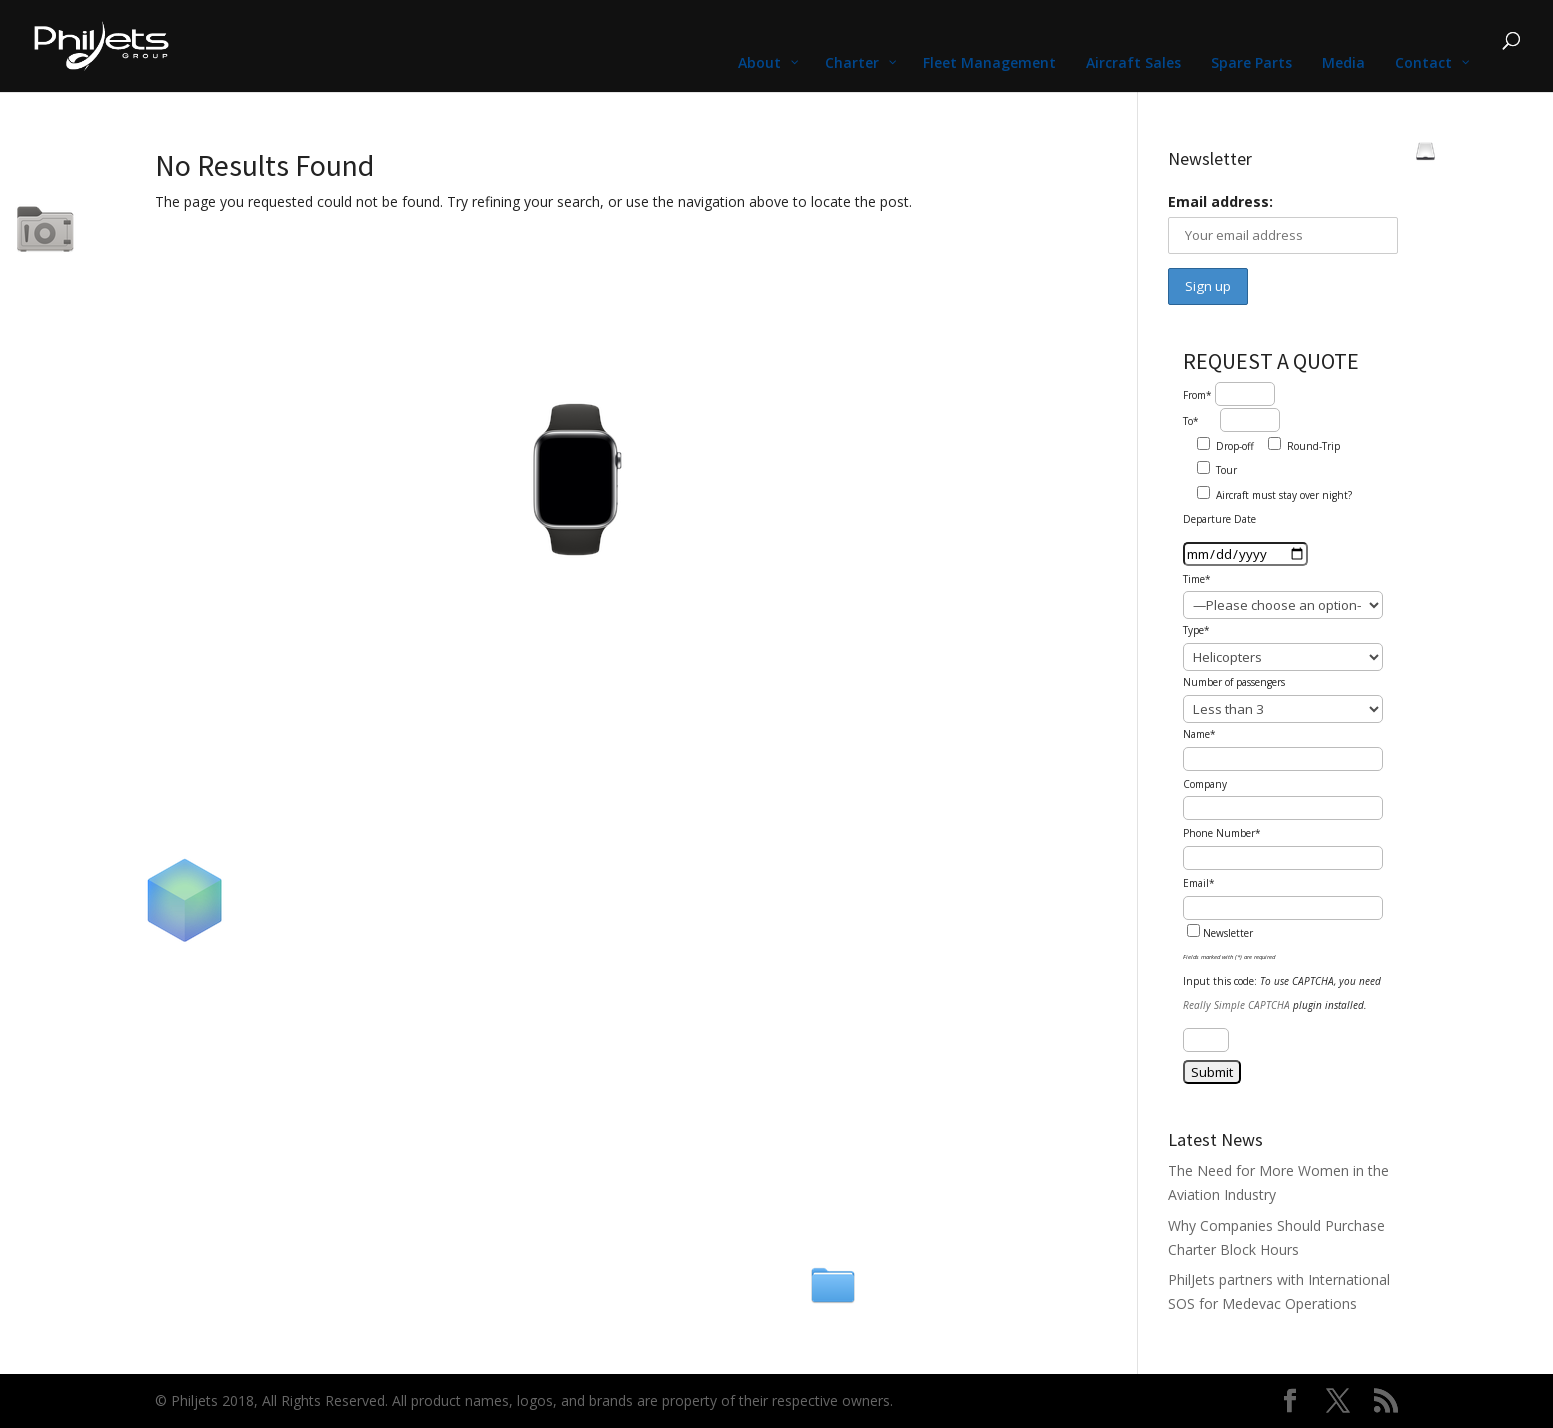  Describe the element at coordinates (45, 230) in the screenshot. I see `access a secure or locked folder` at that location.